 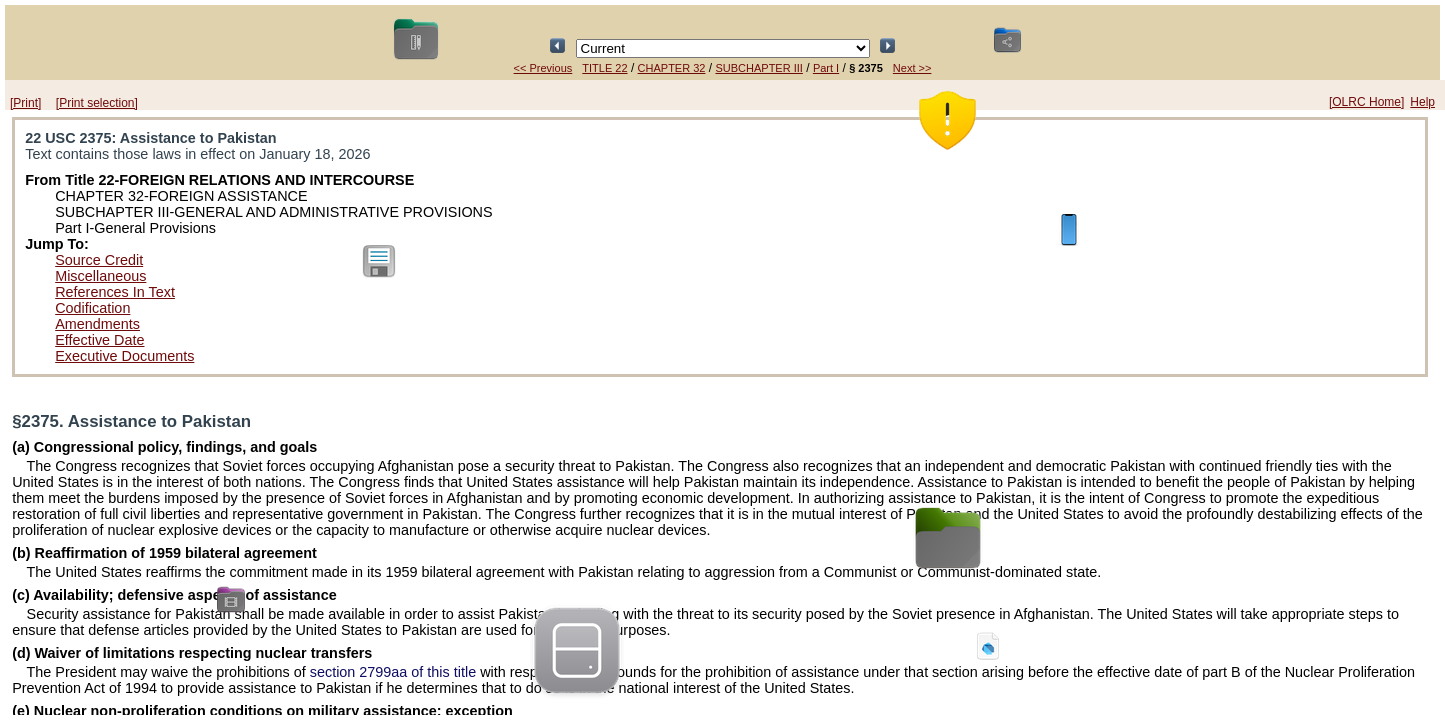 I want to click on a dart programming language source file, so click(x=988, y=646).